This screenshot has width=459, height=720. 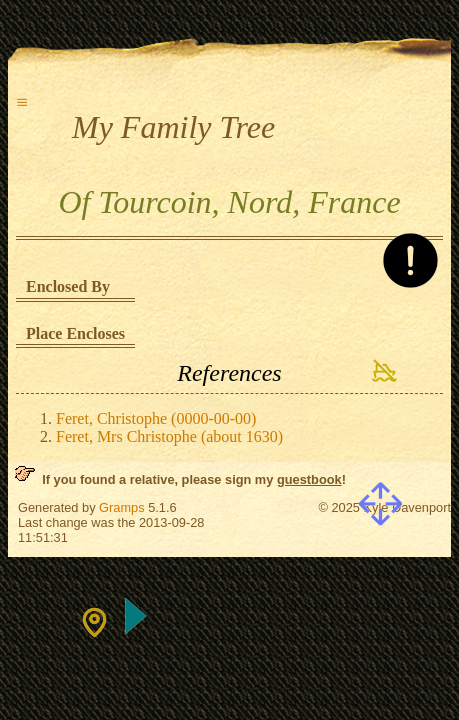 I want to click on indicates a warning or error state, so click(x=410, y=260).